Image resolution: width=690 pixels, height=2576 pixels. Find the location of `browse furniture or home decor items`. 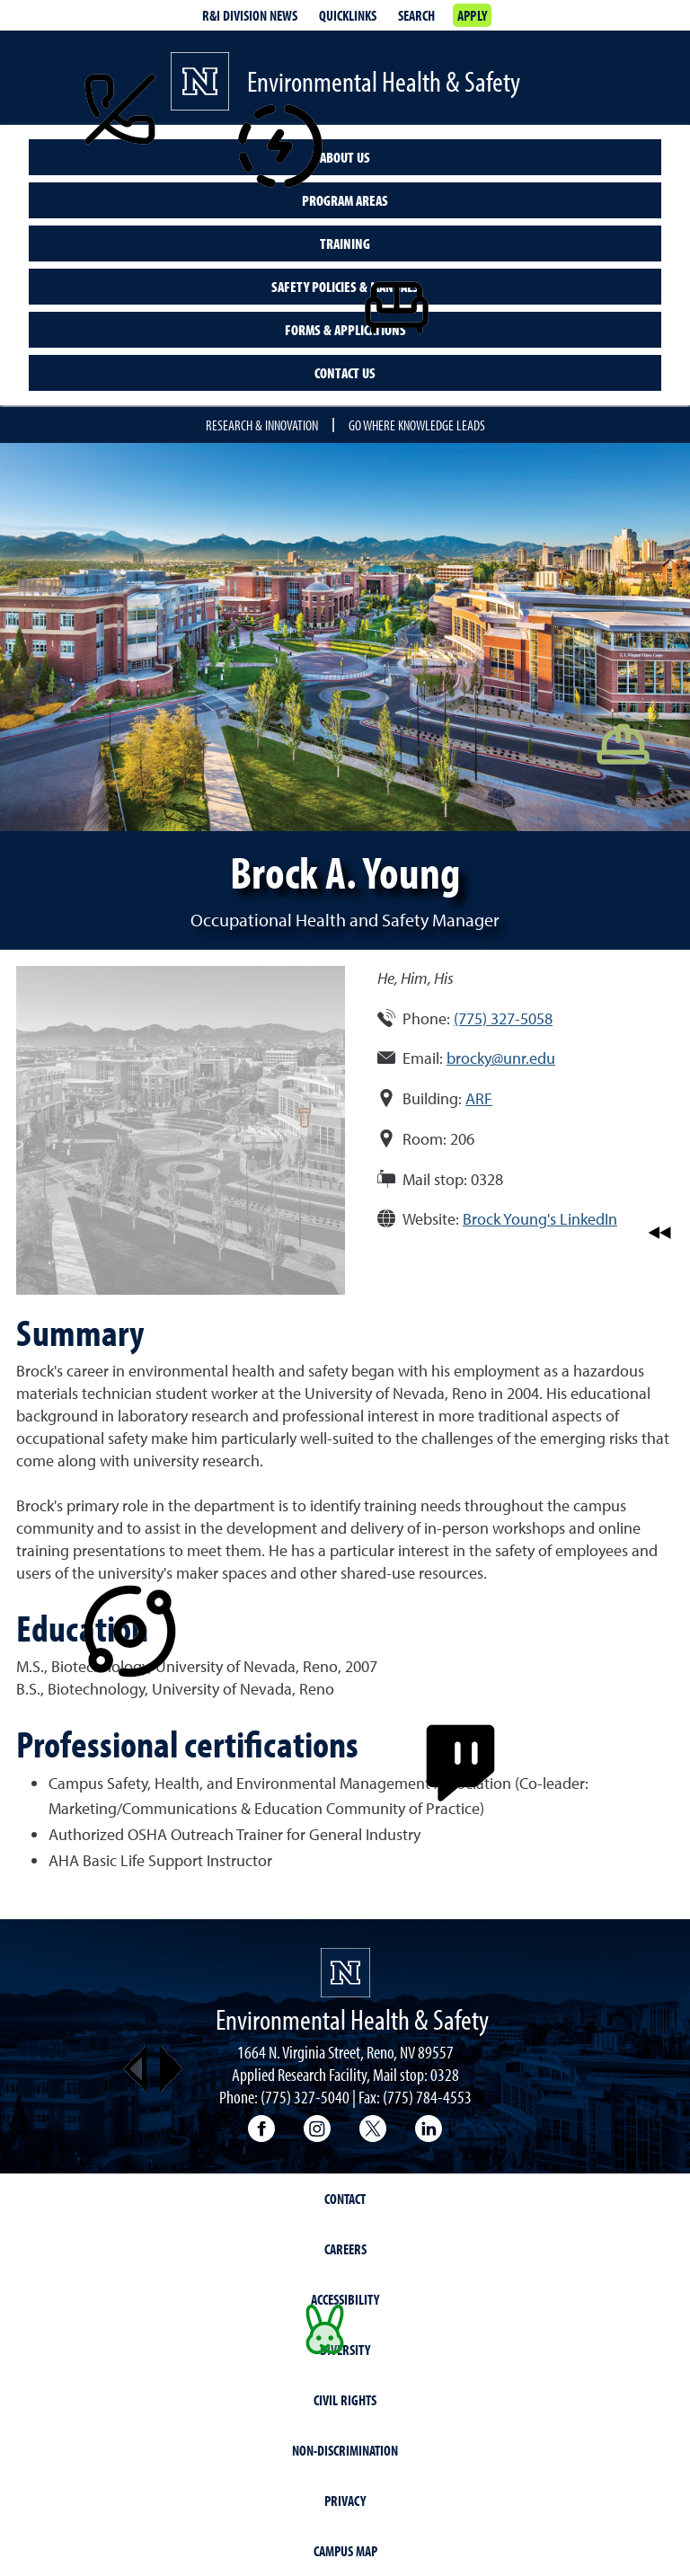

browse furniture or home decor items is located at coordinates (396, 307).